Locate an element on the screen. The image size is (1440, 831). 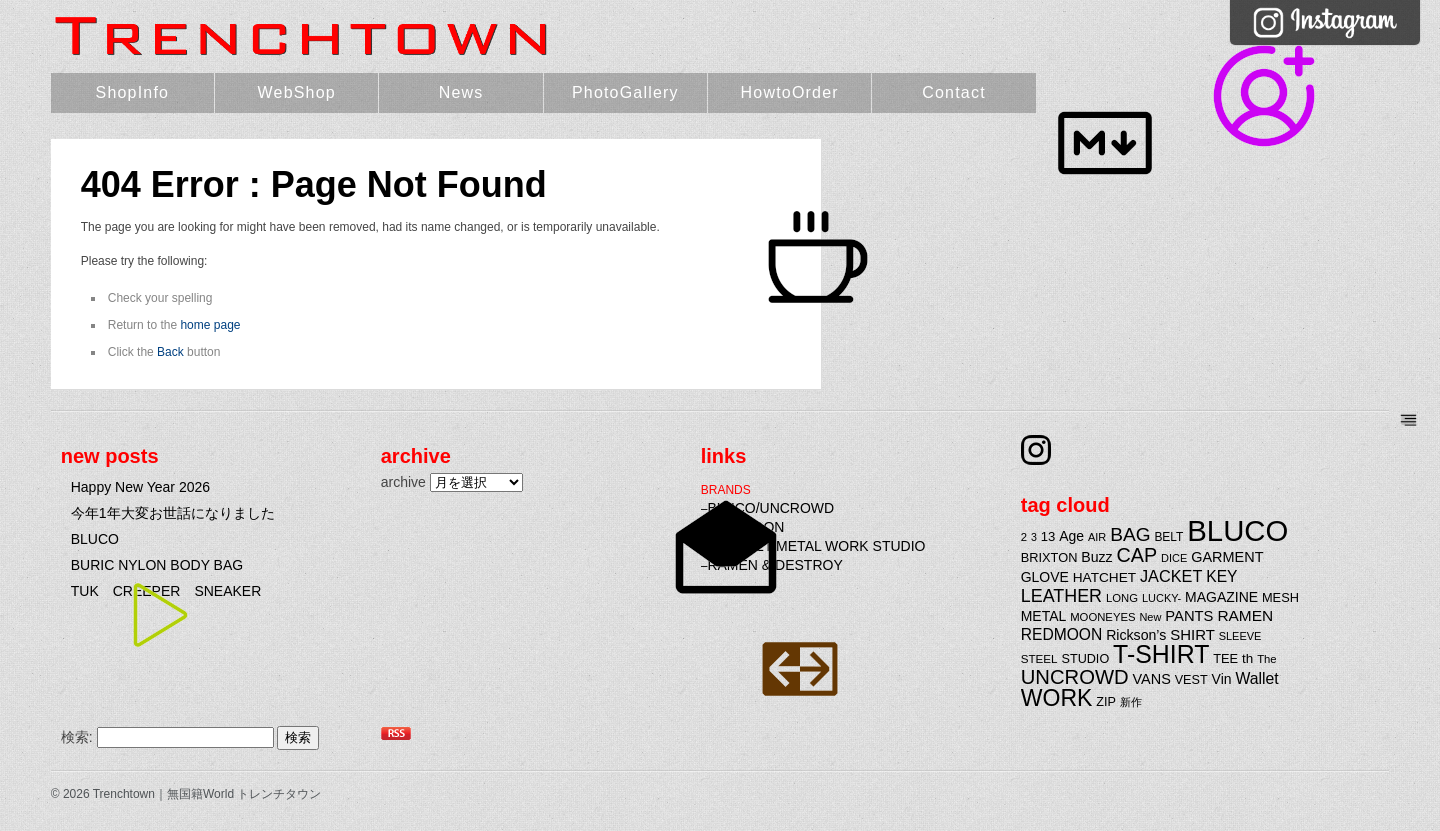
start playing media content is located at coordinates (153, 615).